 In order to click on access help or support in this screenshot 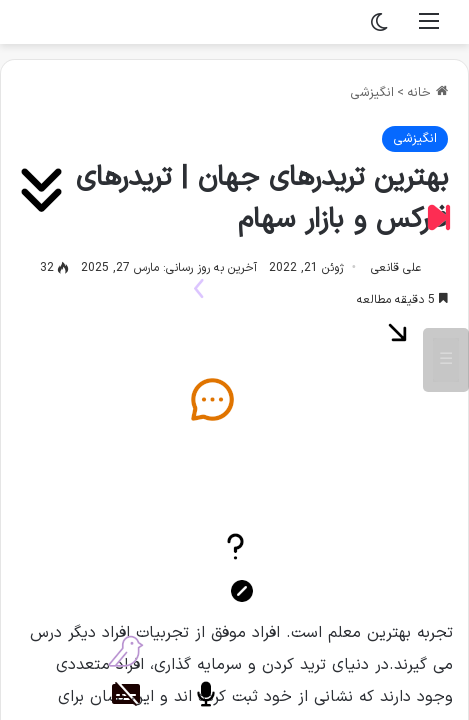, I will do `click(235, 546)`.